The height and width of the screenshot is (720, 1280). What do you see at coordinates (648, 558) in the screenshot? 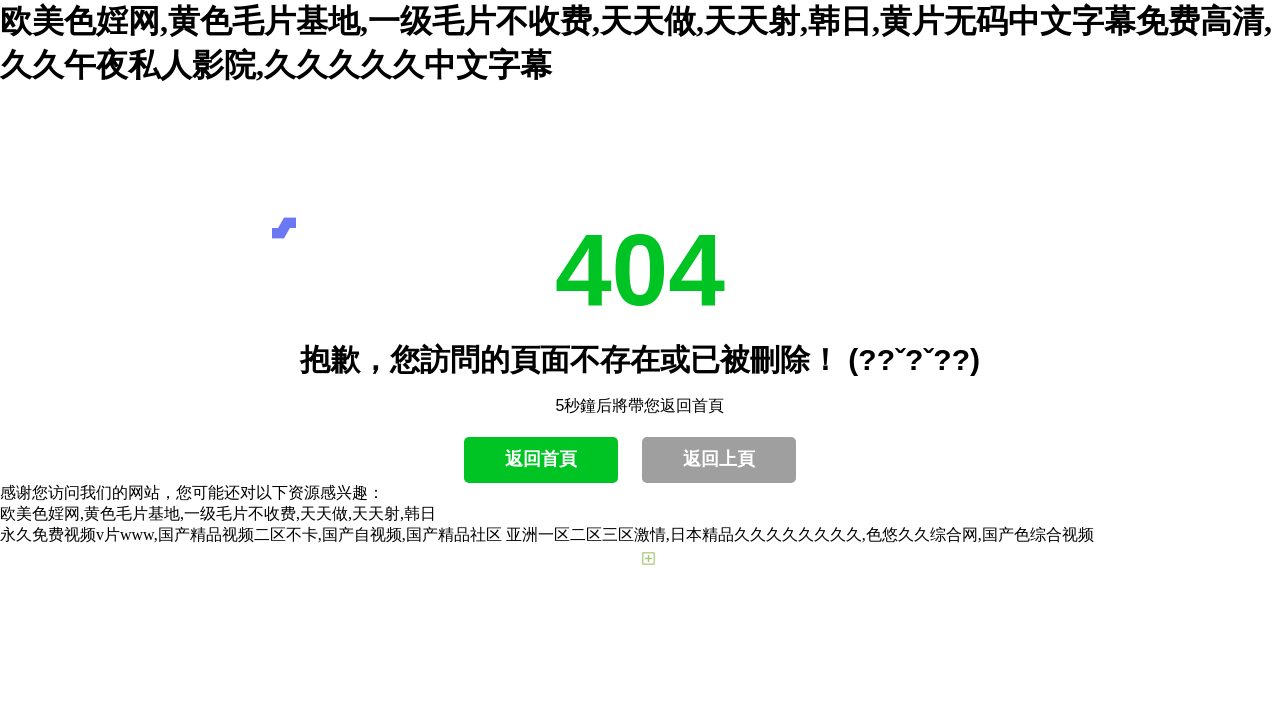
I see `add a new item or create new content` at bounding box center [648, 558].